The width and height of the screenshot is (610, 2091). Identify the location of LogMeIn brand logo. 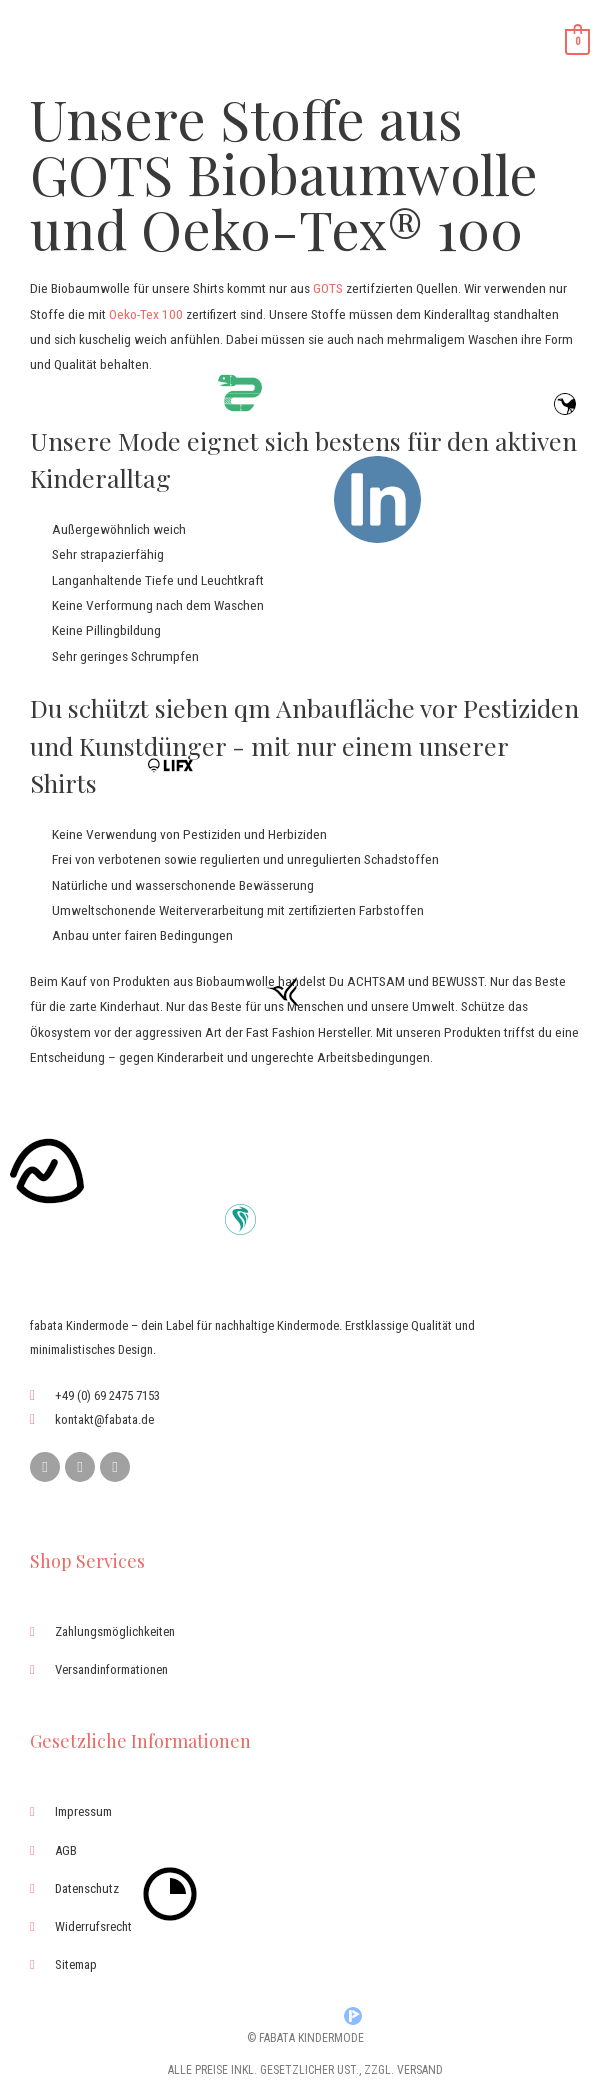
(377, 499).